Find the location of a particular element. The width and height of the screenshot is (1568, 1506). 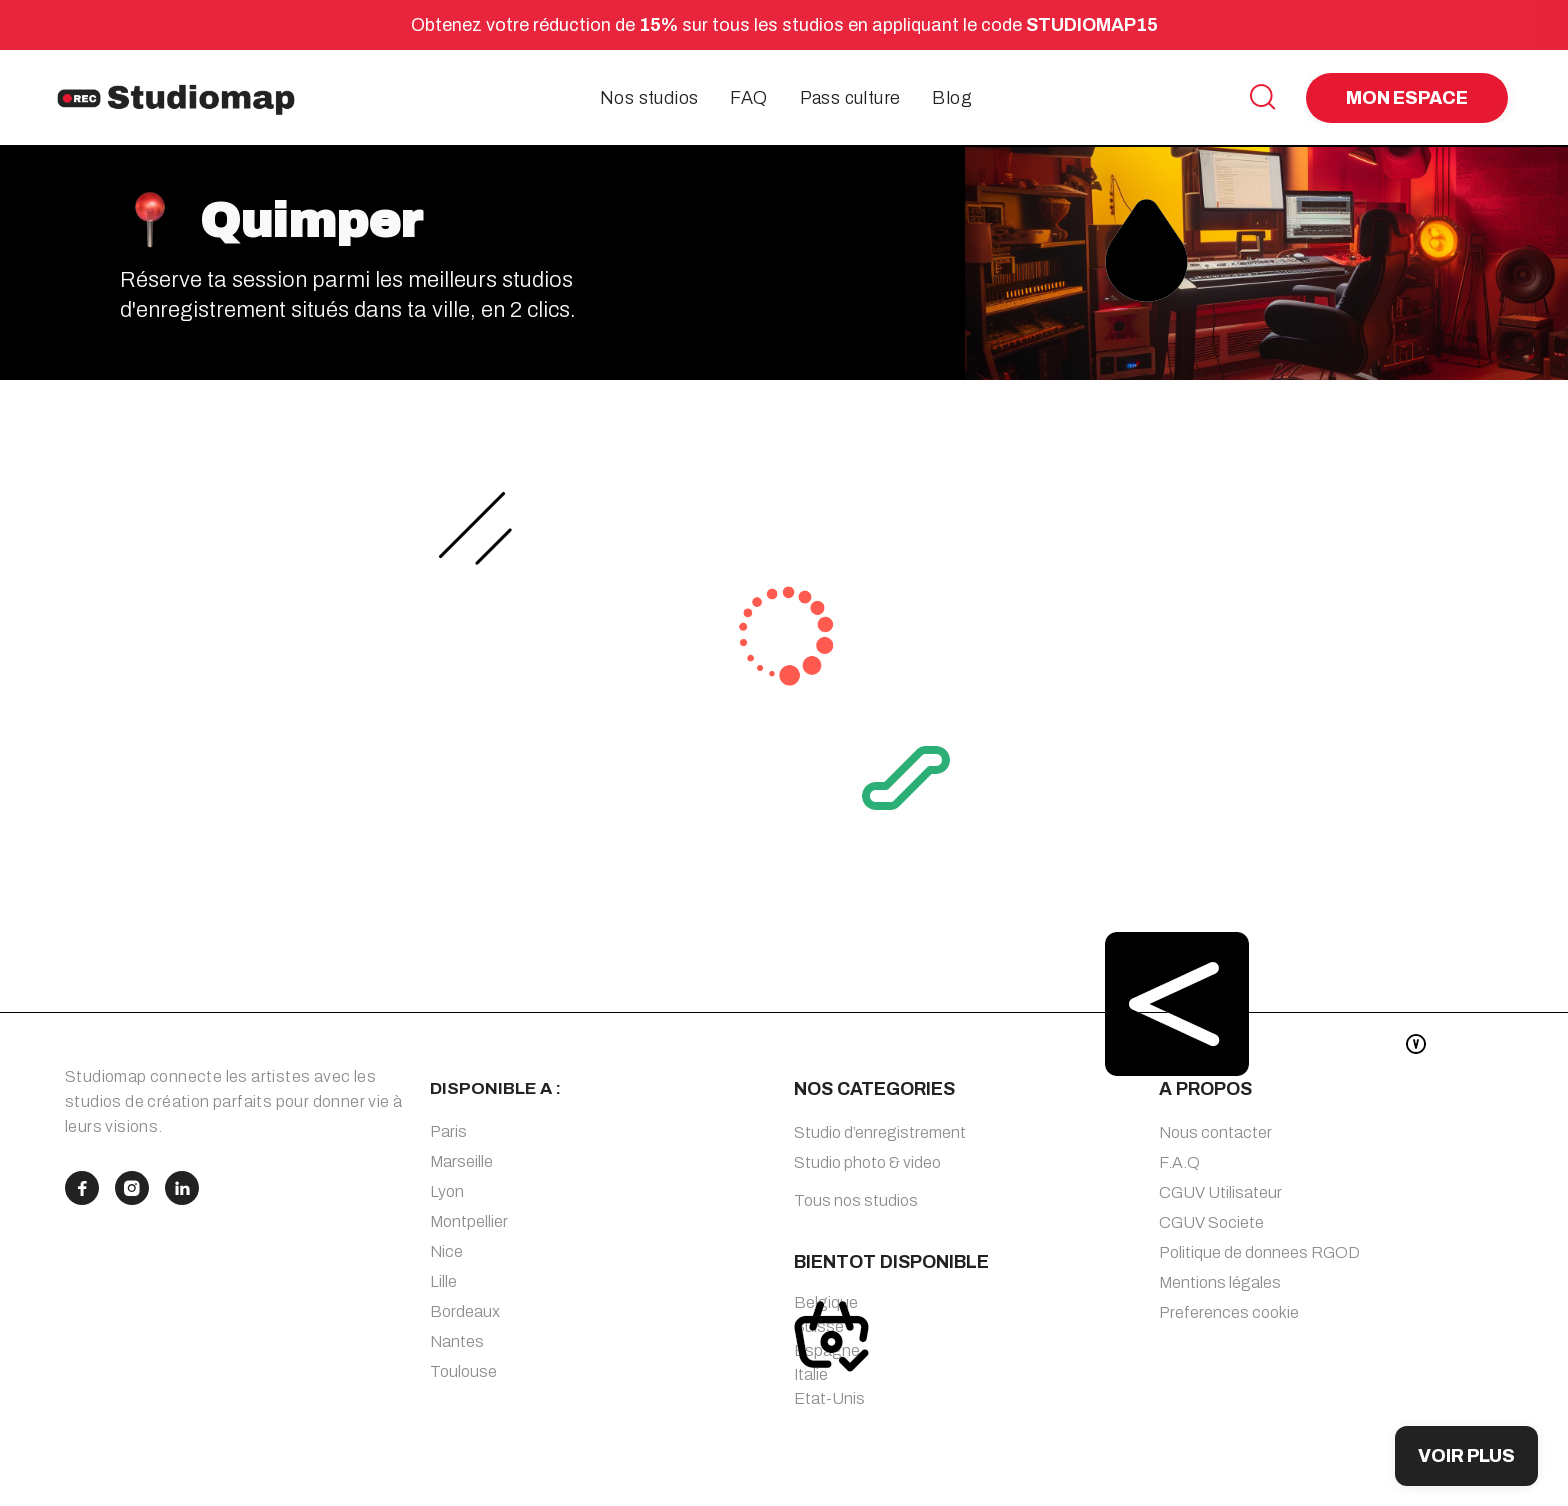

navigate to previous item or page is located at coordinates (1177, 1004).